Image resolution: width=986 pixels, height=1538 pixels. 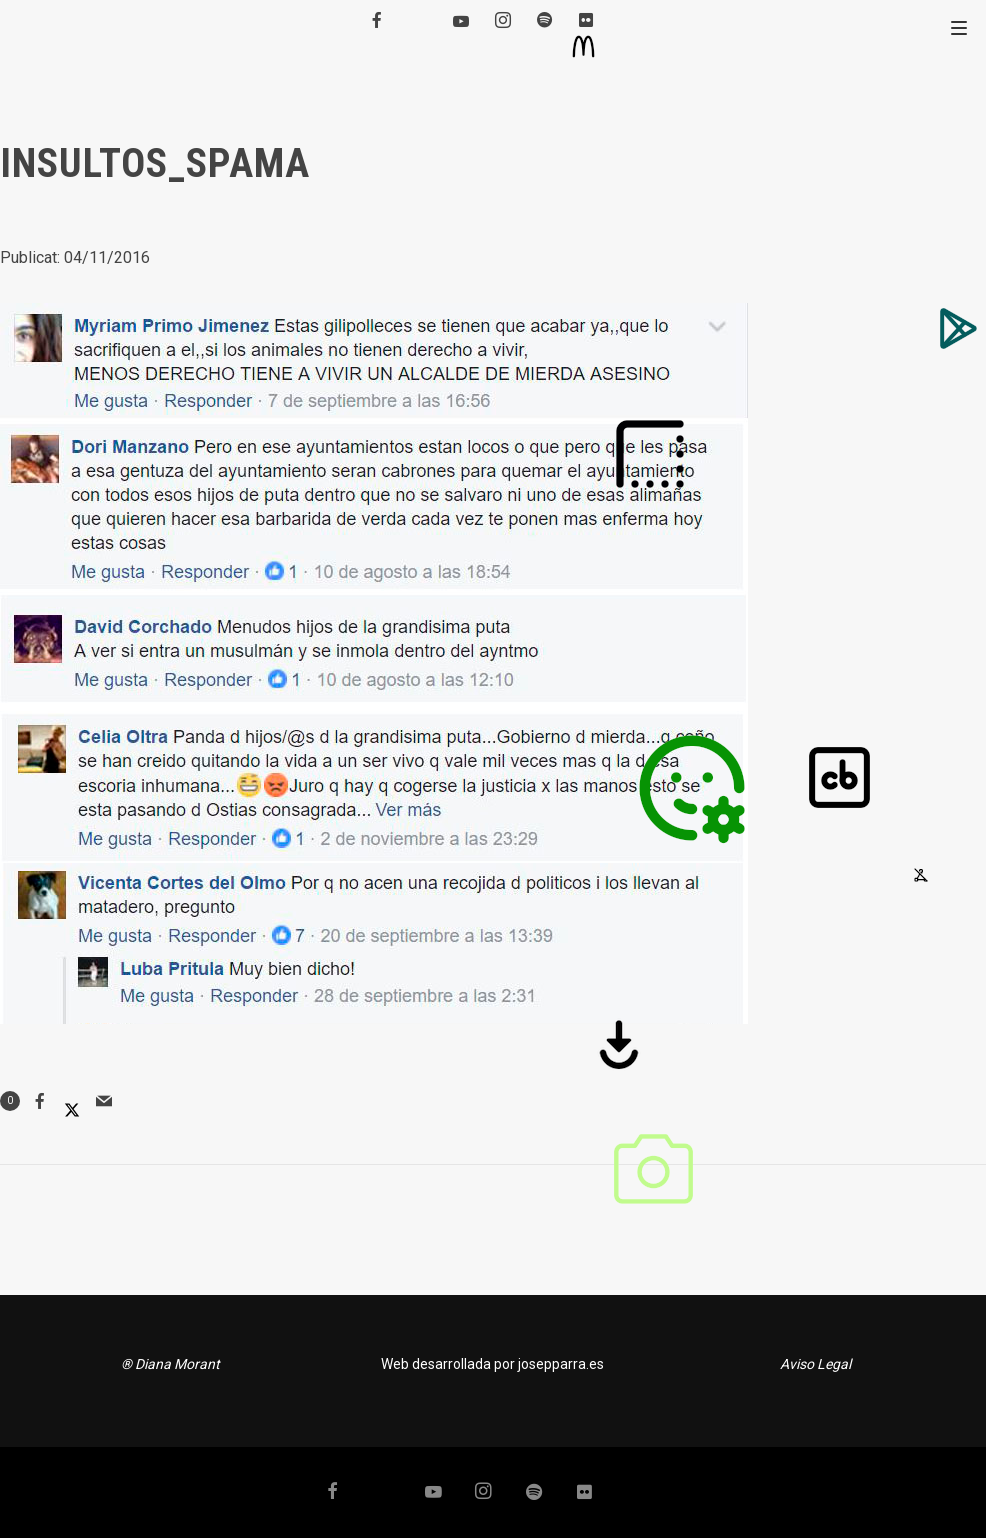 I want to click on open google play store, so click(x=958, y=328).